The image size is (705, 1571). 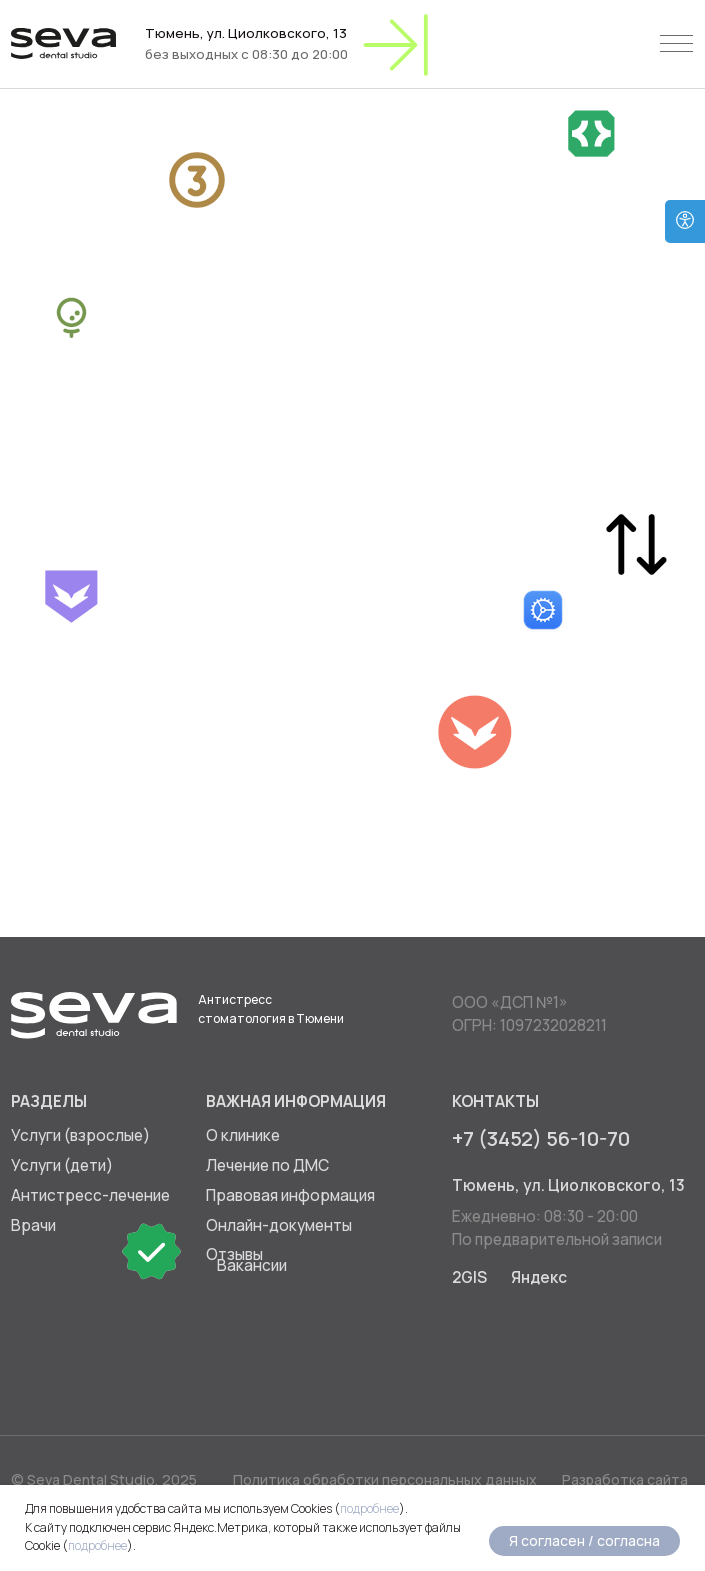 What do you see at coordinates (636, 544) in the screenshot?
I see `sort items in ascending or descending order` at bounding box center [636, 544].